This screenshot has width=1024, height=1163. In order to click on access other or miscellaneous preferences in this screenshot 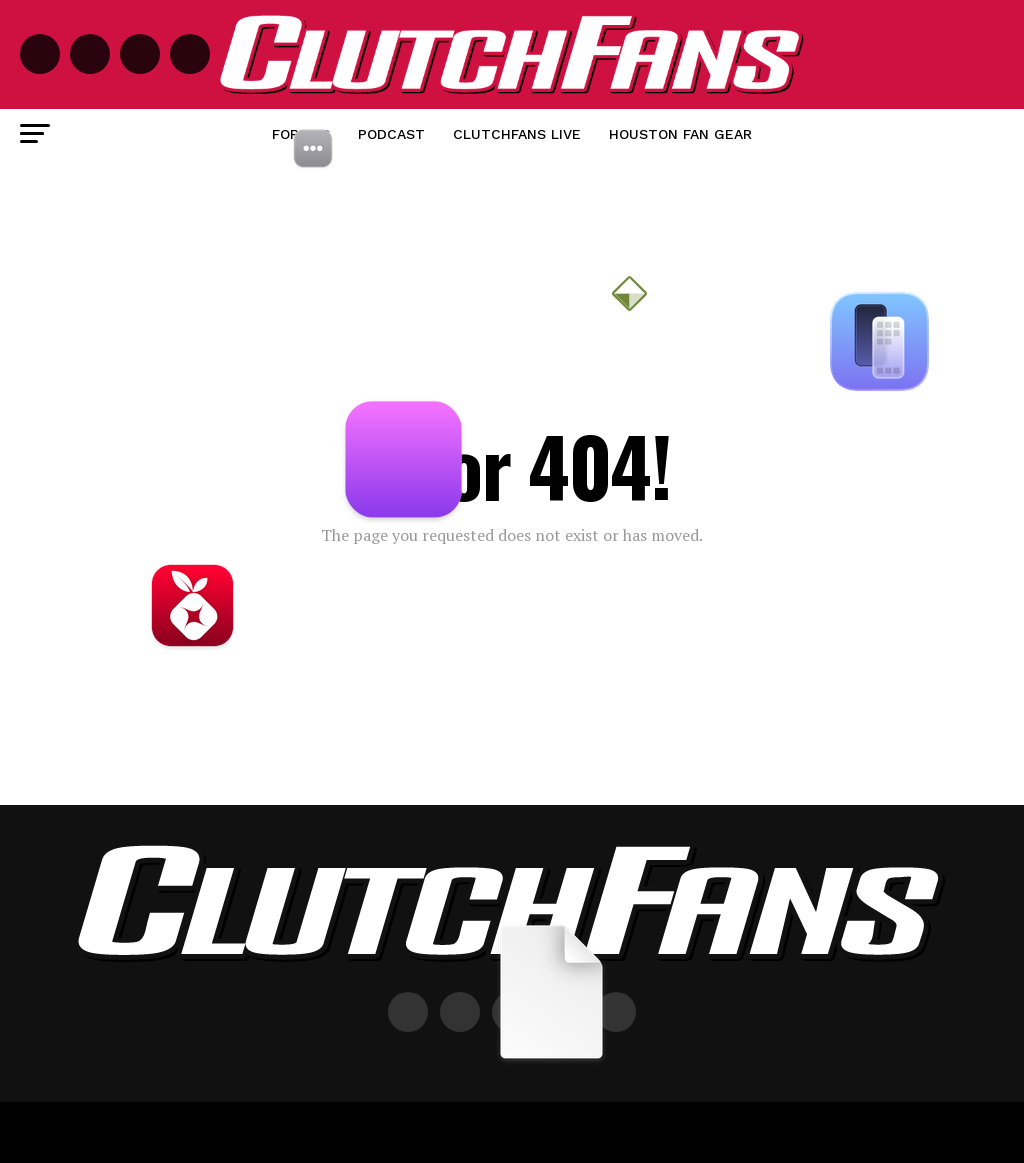, I will do `click(313, 149)`.